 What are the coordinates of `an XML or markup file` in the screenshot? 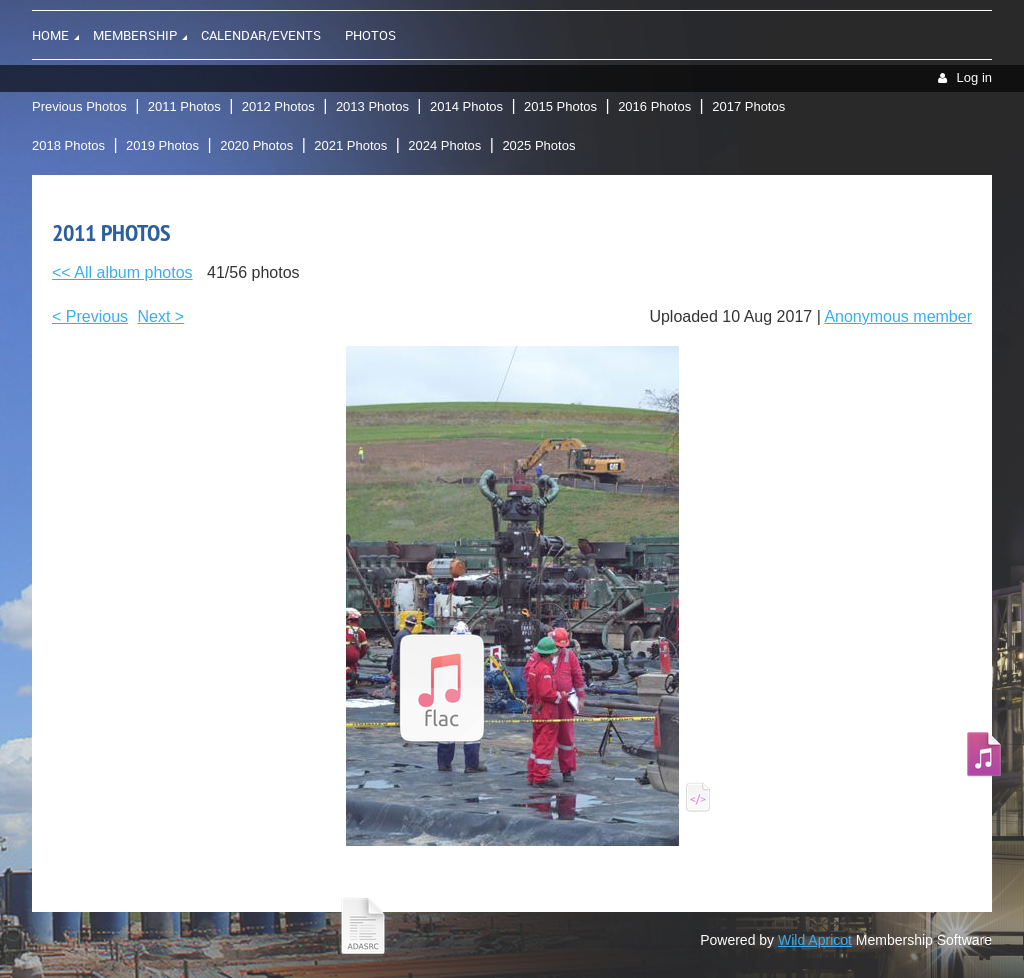 It's located at (698, 797).